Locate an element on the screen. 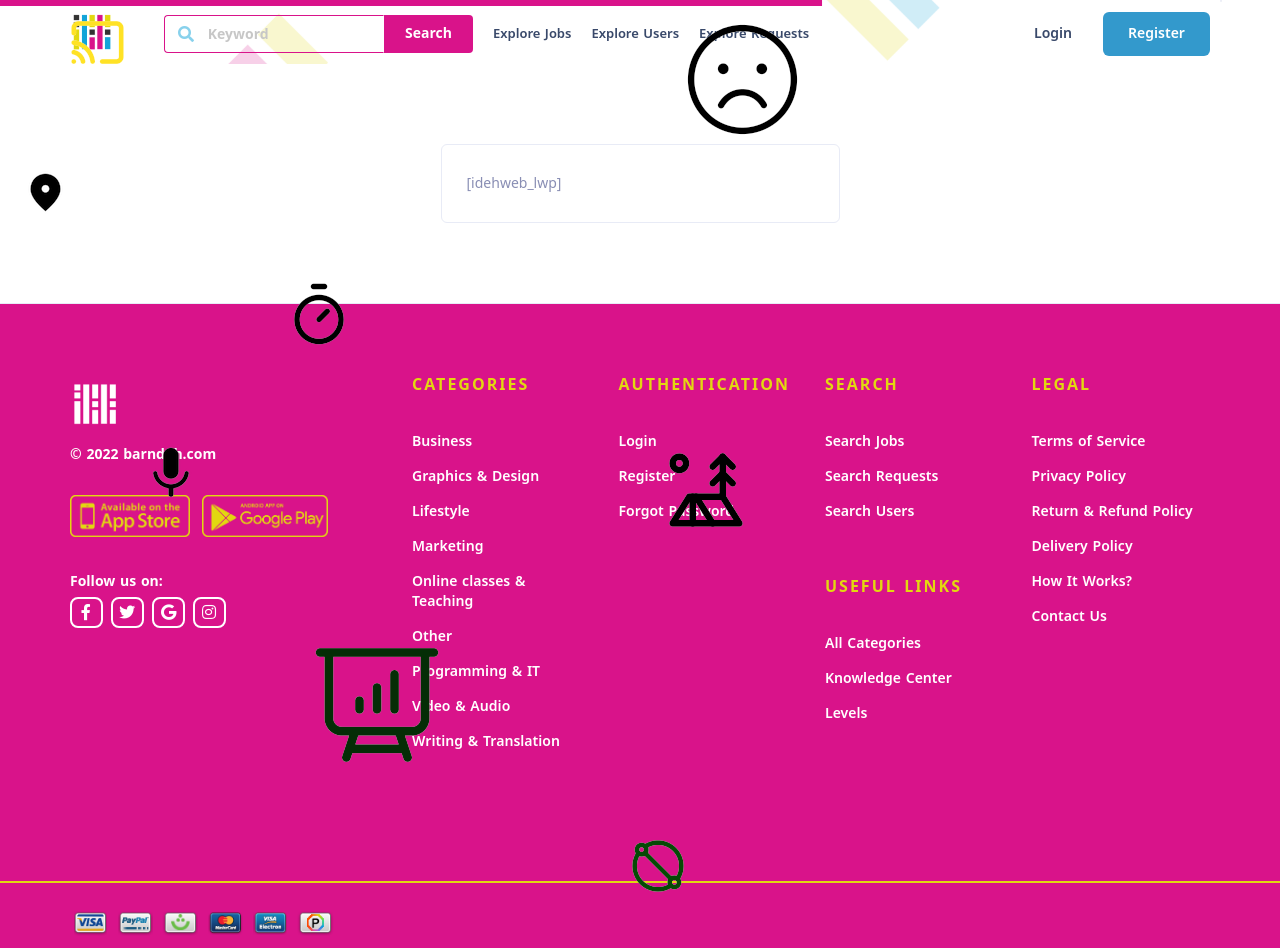 Image resolution: width=1280 pixels, height=948 pixels. indicate negative feedback or dissatisfaction is located at coordinates (742, 79).